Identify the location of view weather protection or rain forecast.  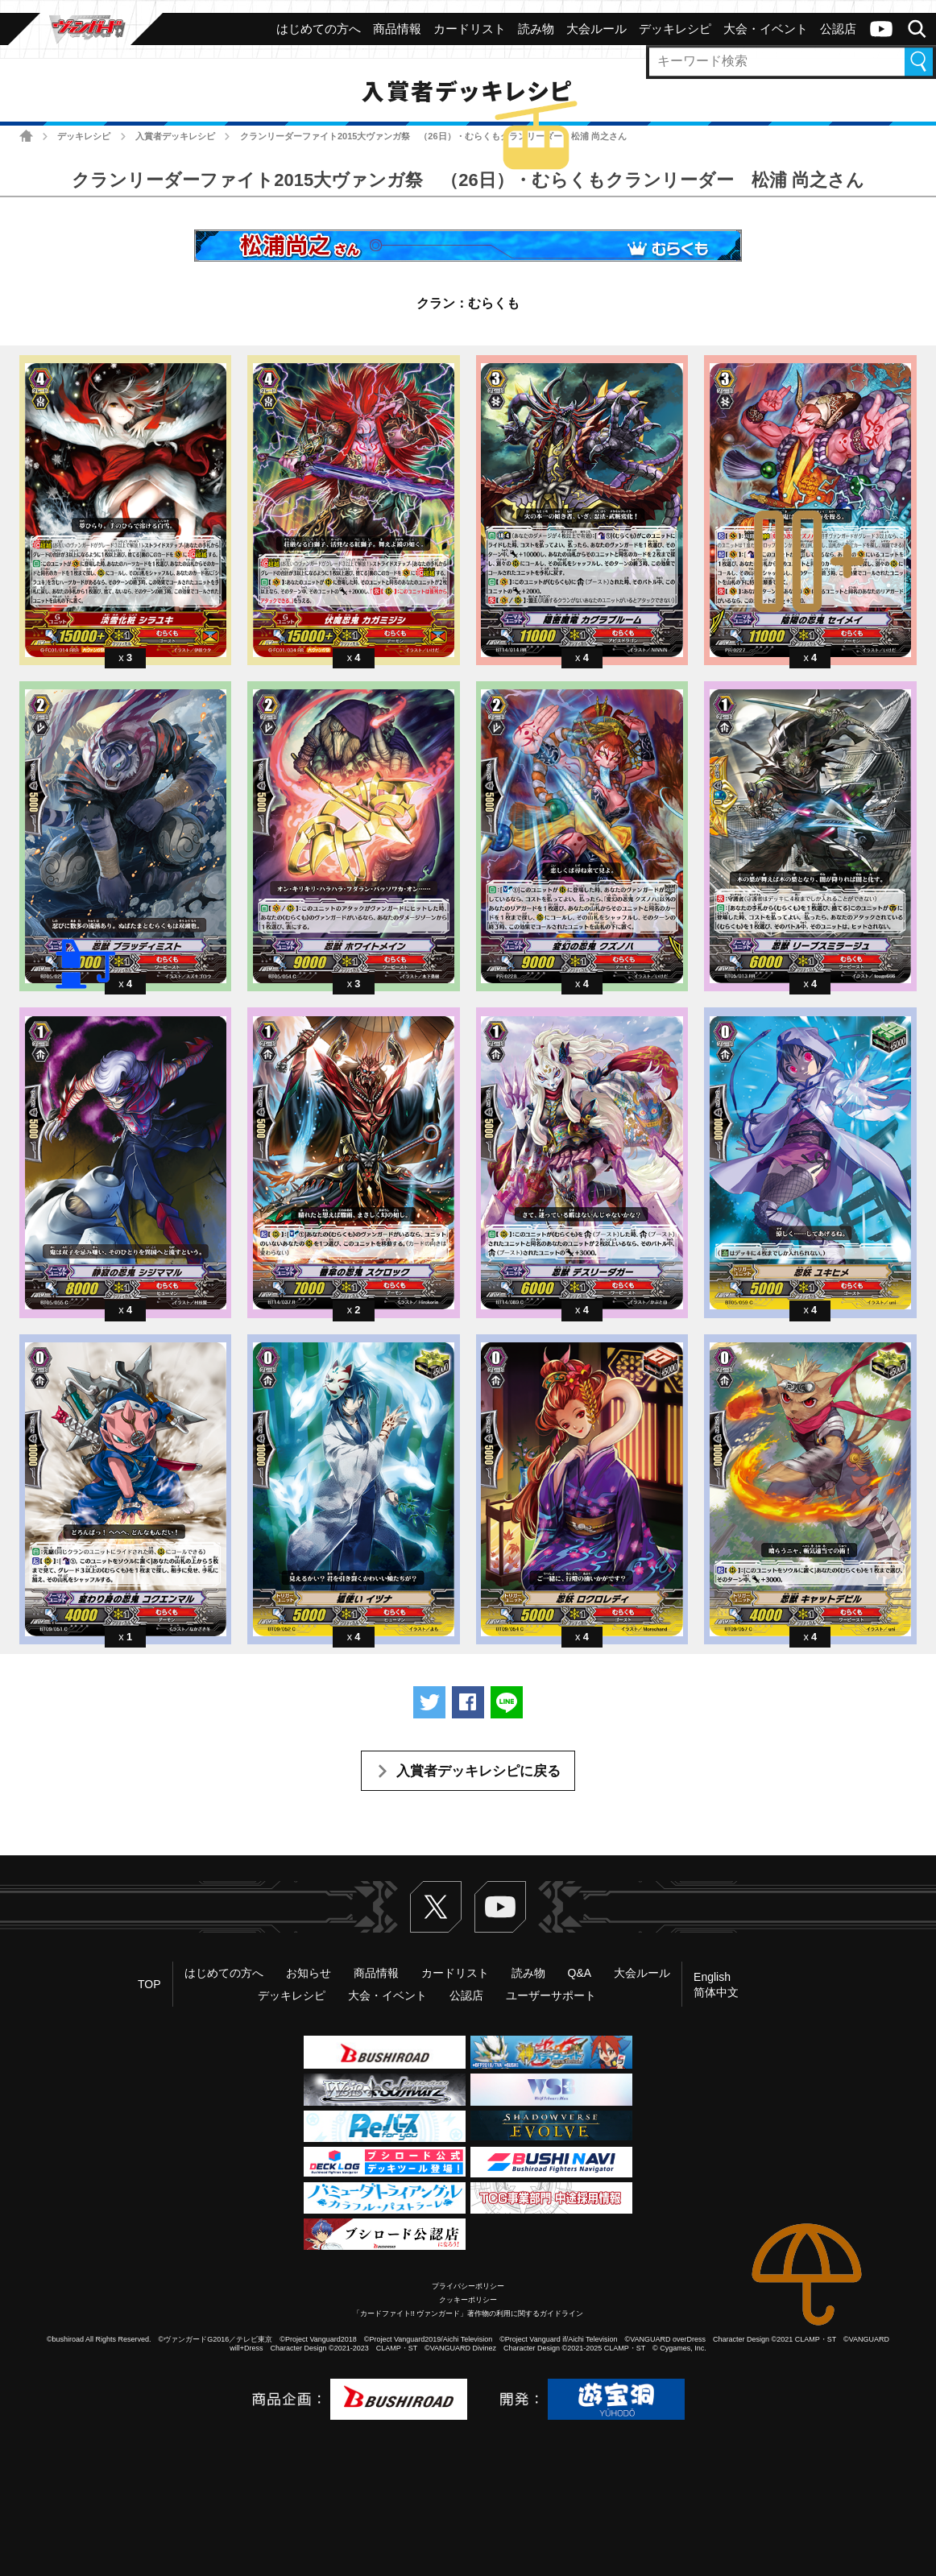
(806, 2274).